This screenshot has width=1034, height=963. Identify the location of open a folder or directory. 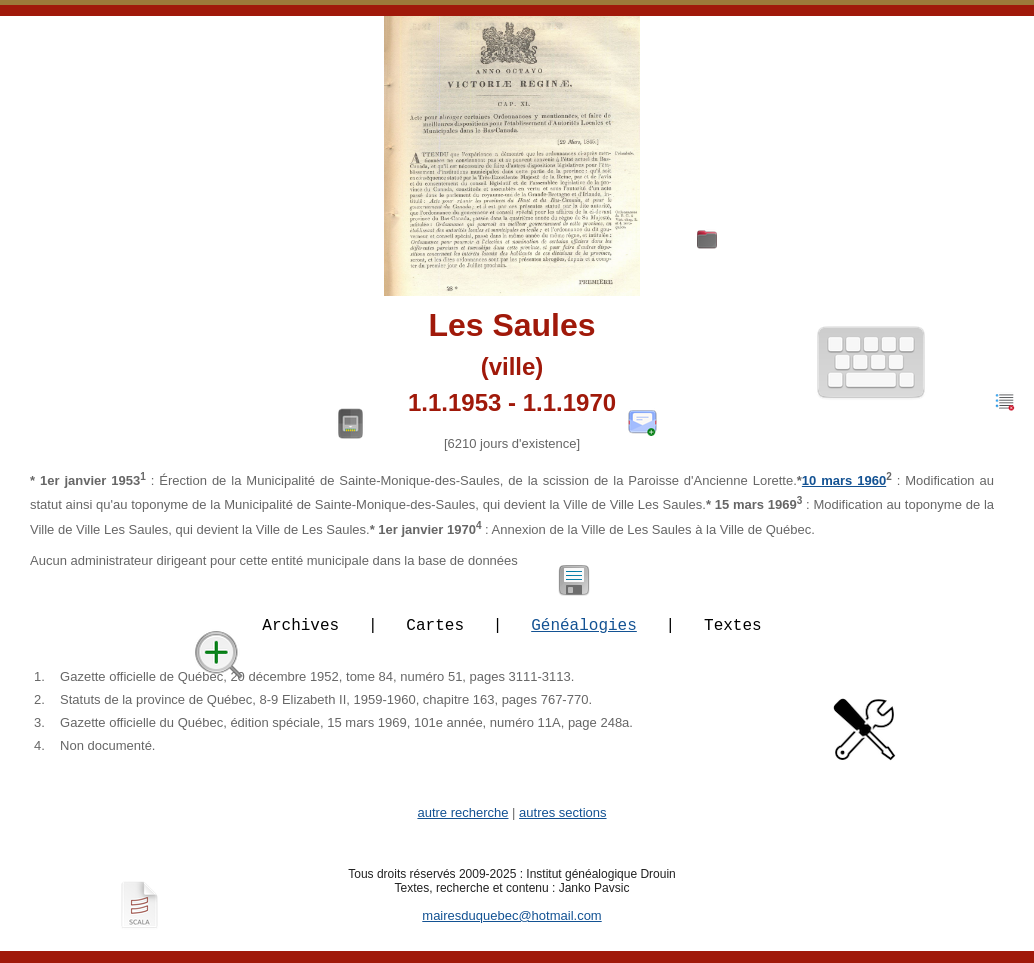
(707, 239).